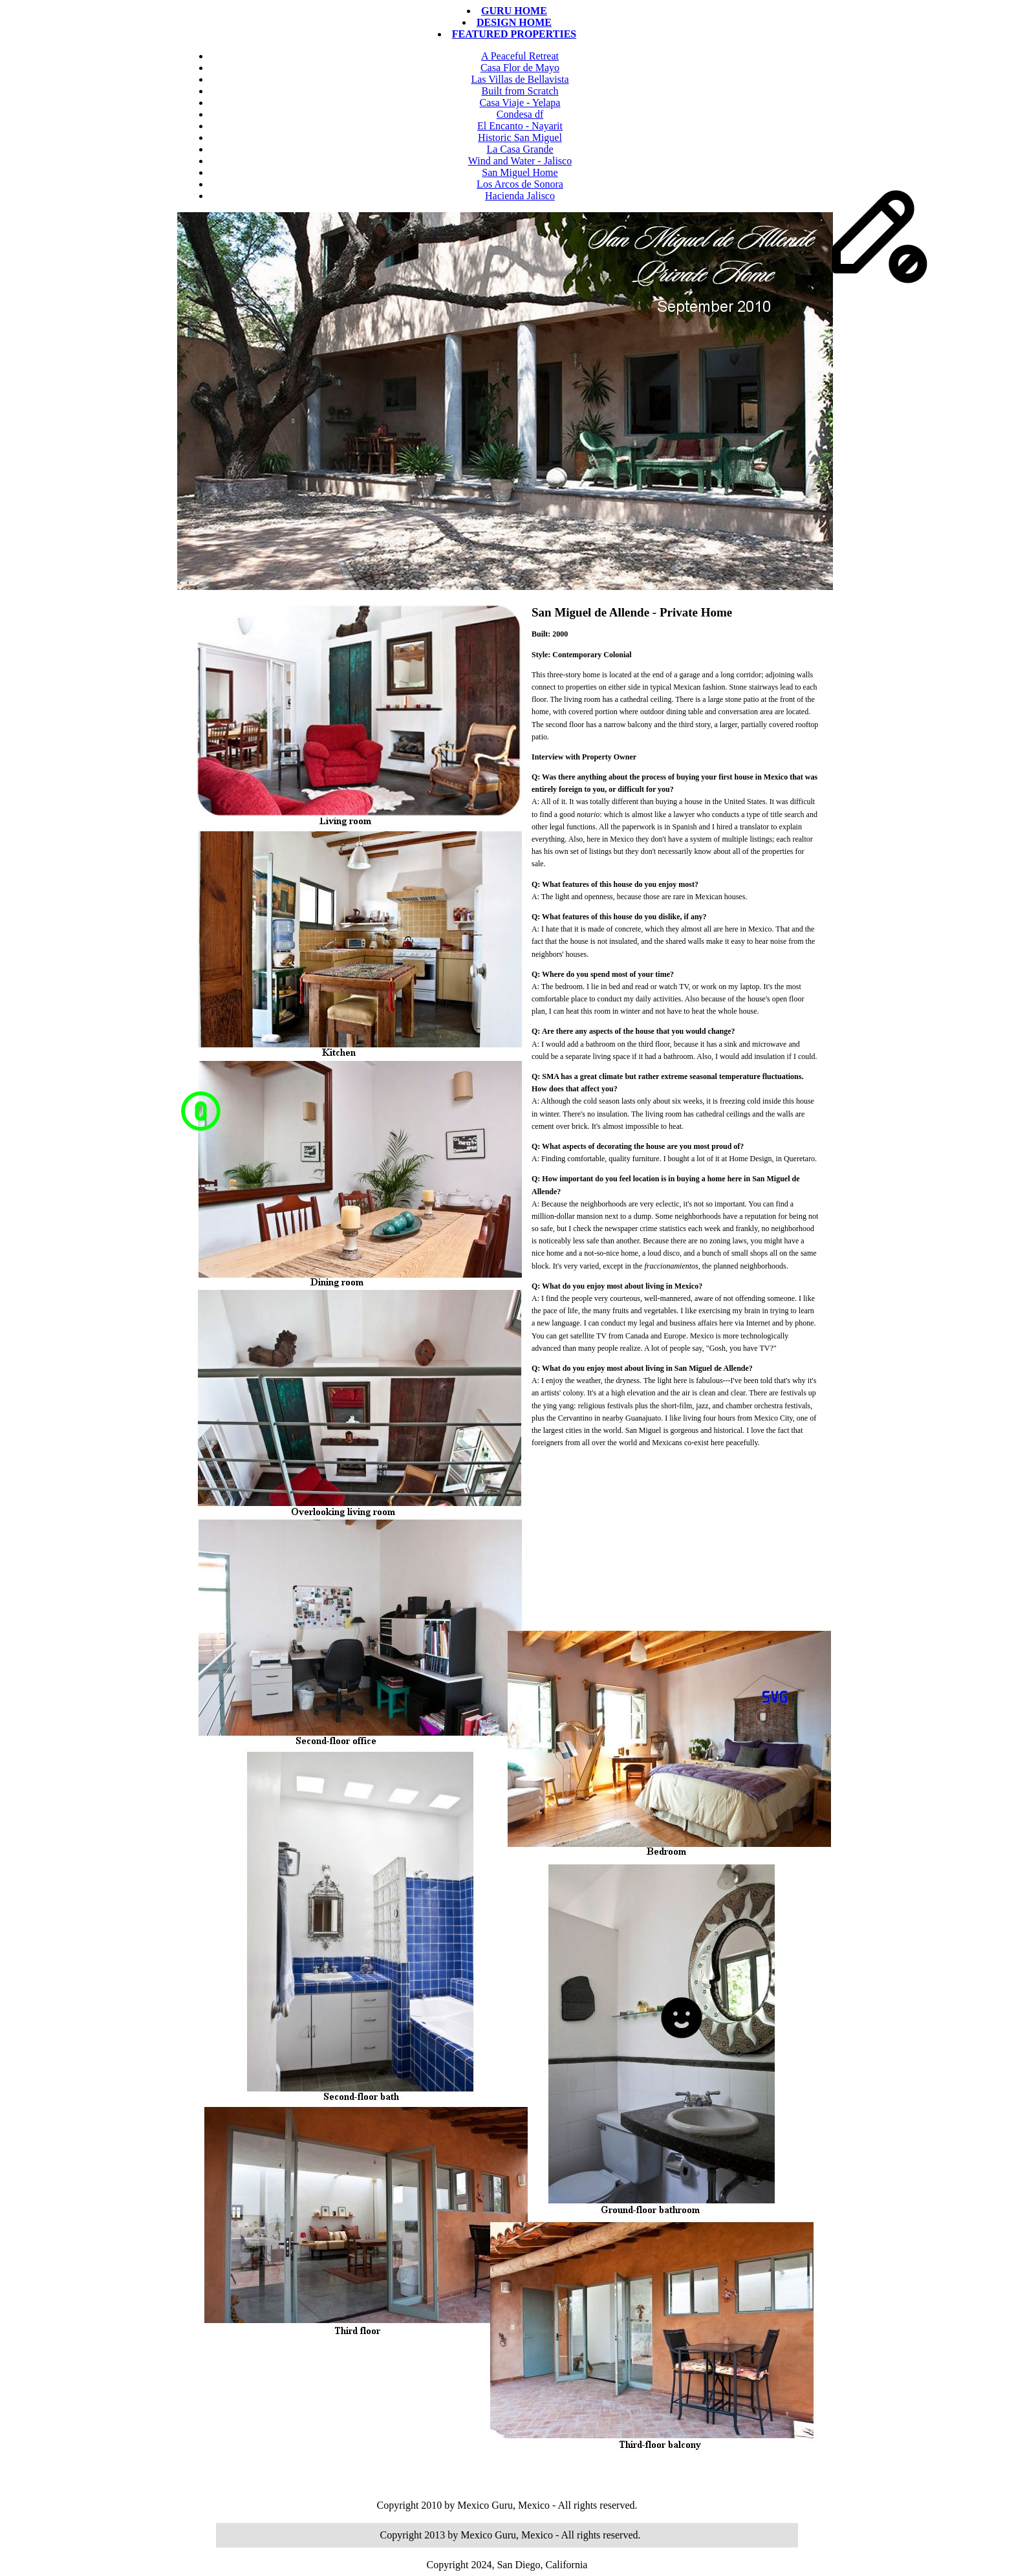  I want to click on letter Q avatar or profile icon, so click(200, 1111).